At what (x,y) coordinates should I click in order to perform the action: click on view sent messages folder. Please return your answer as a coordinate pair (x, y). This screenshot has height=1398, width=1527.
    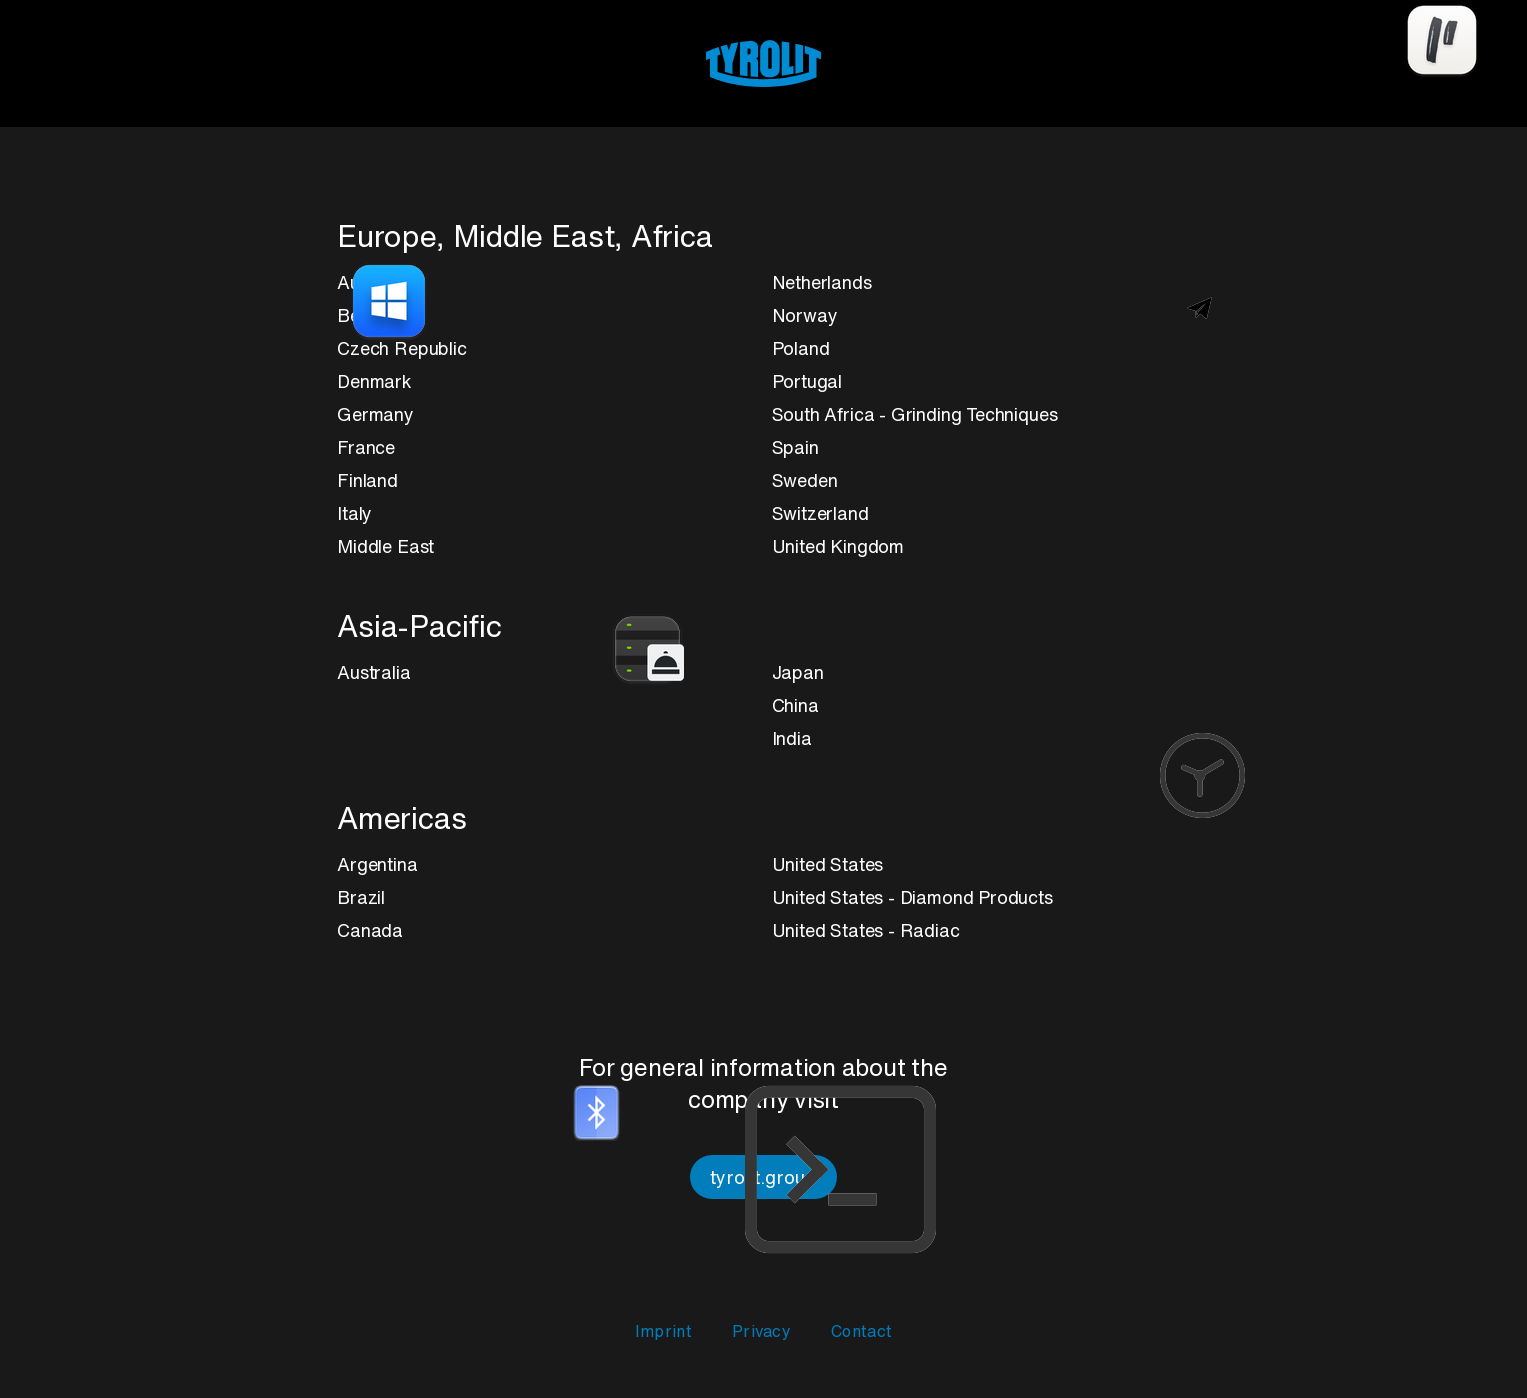
    Looking at the image, I should click on (1199, 308).